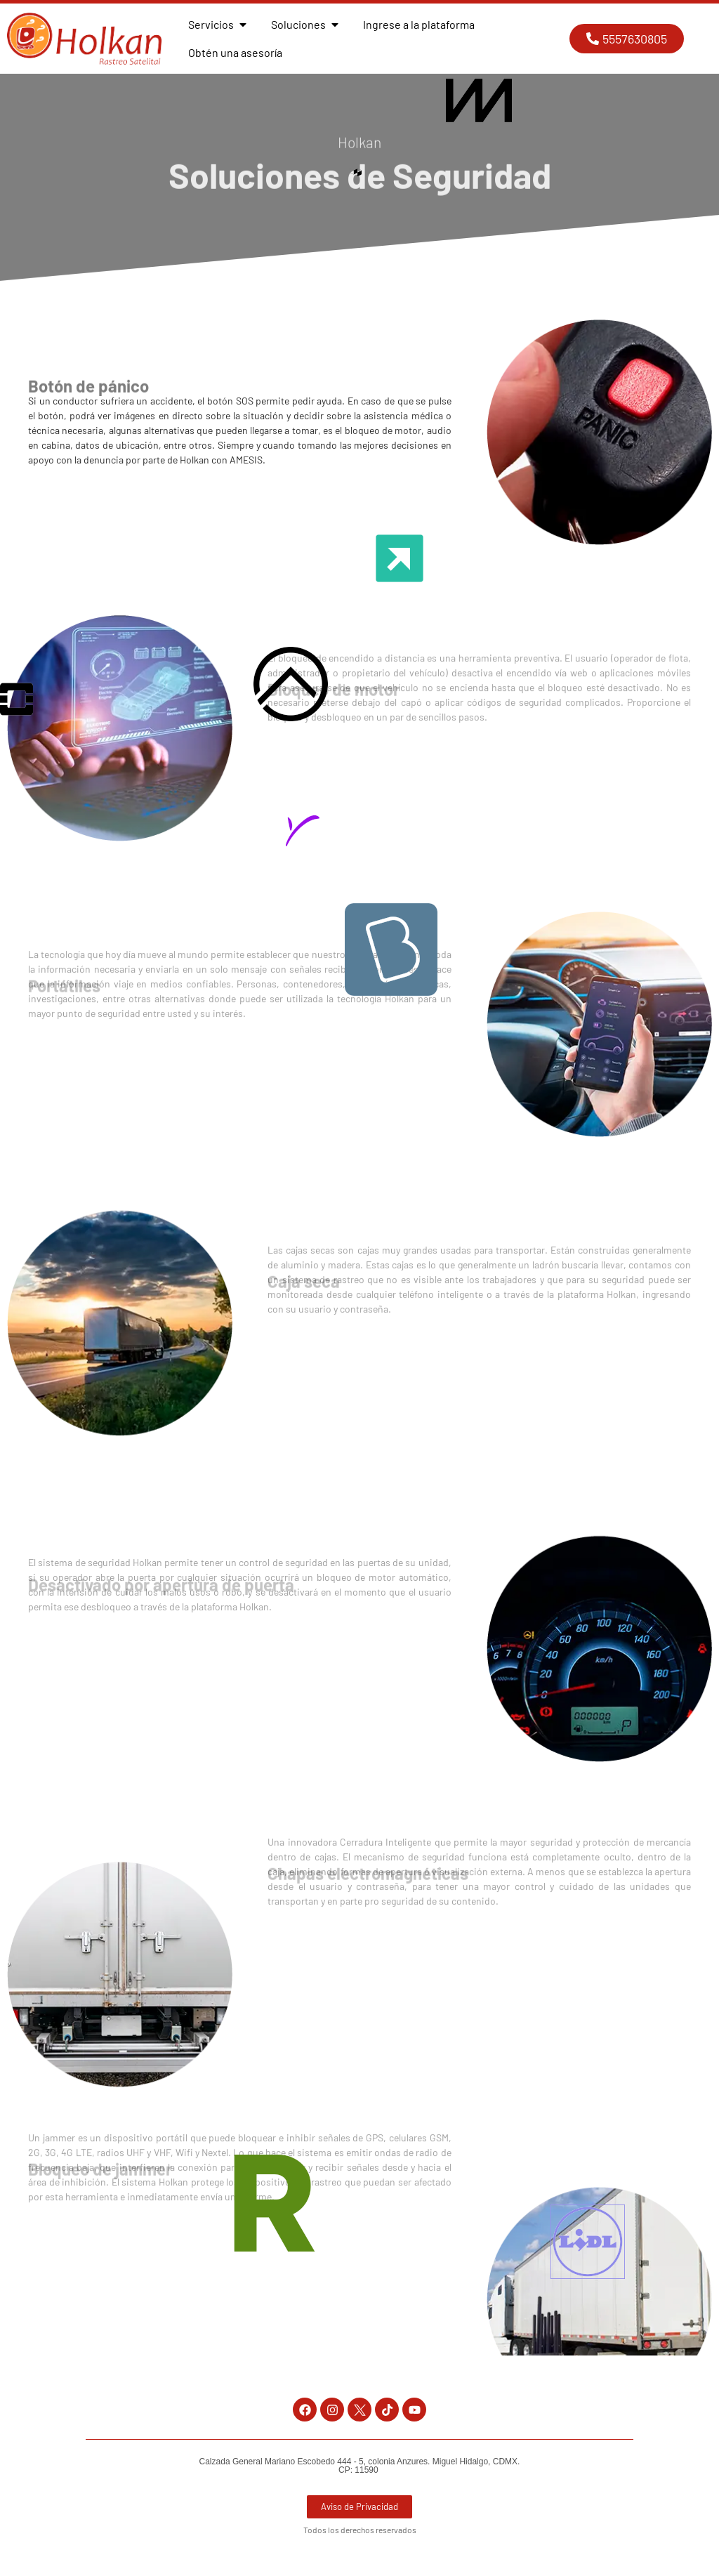  I want to click on open Buildkite CI/CD dashboard, so click(355, 172).